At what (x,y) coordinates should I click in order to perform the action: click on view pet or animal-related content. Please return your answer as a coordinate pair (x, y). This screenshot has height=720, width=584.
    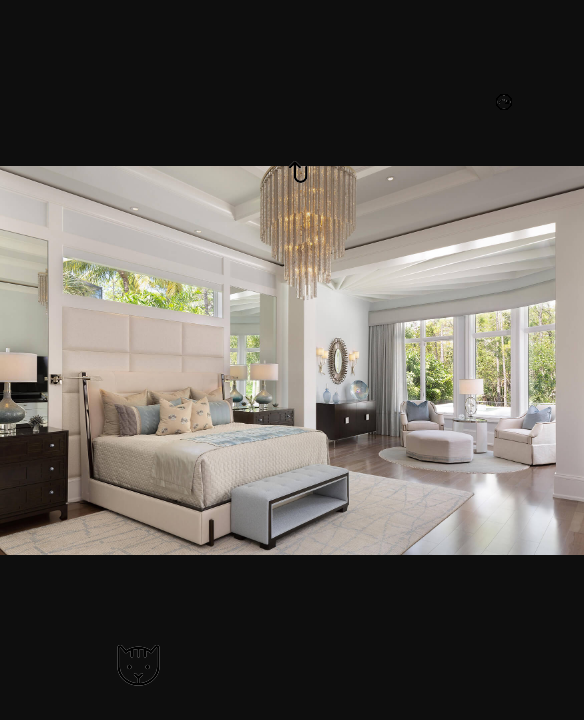
    Looking at the image, I should click on (138, 664).